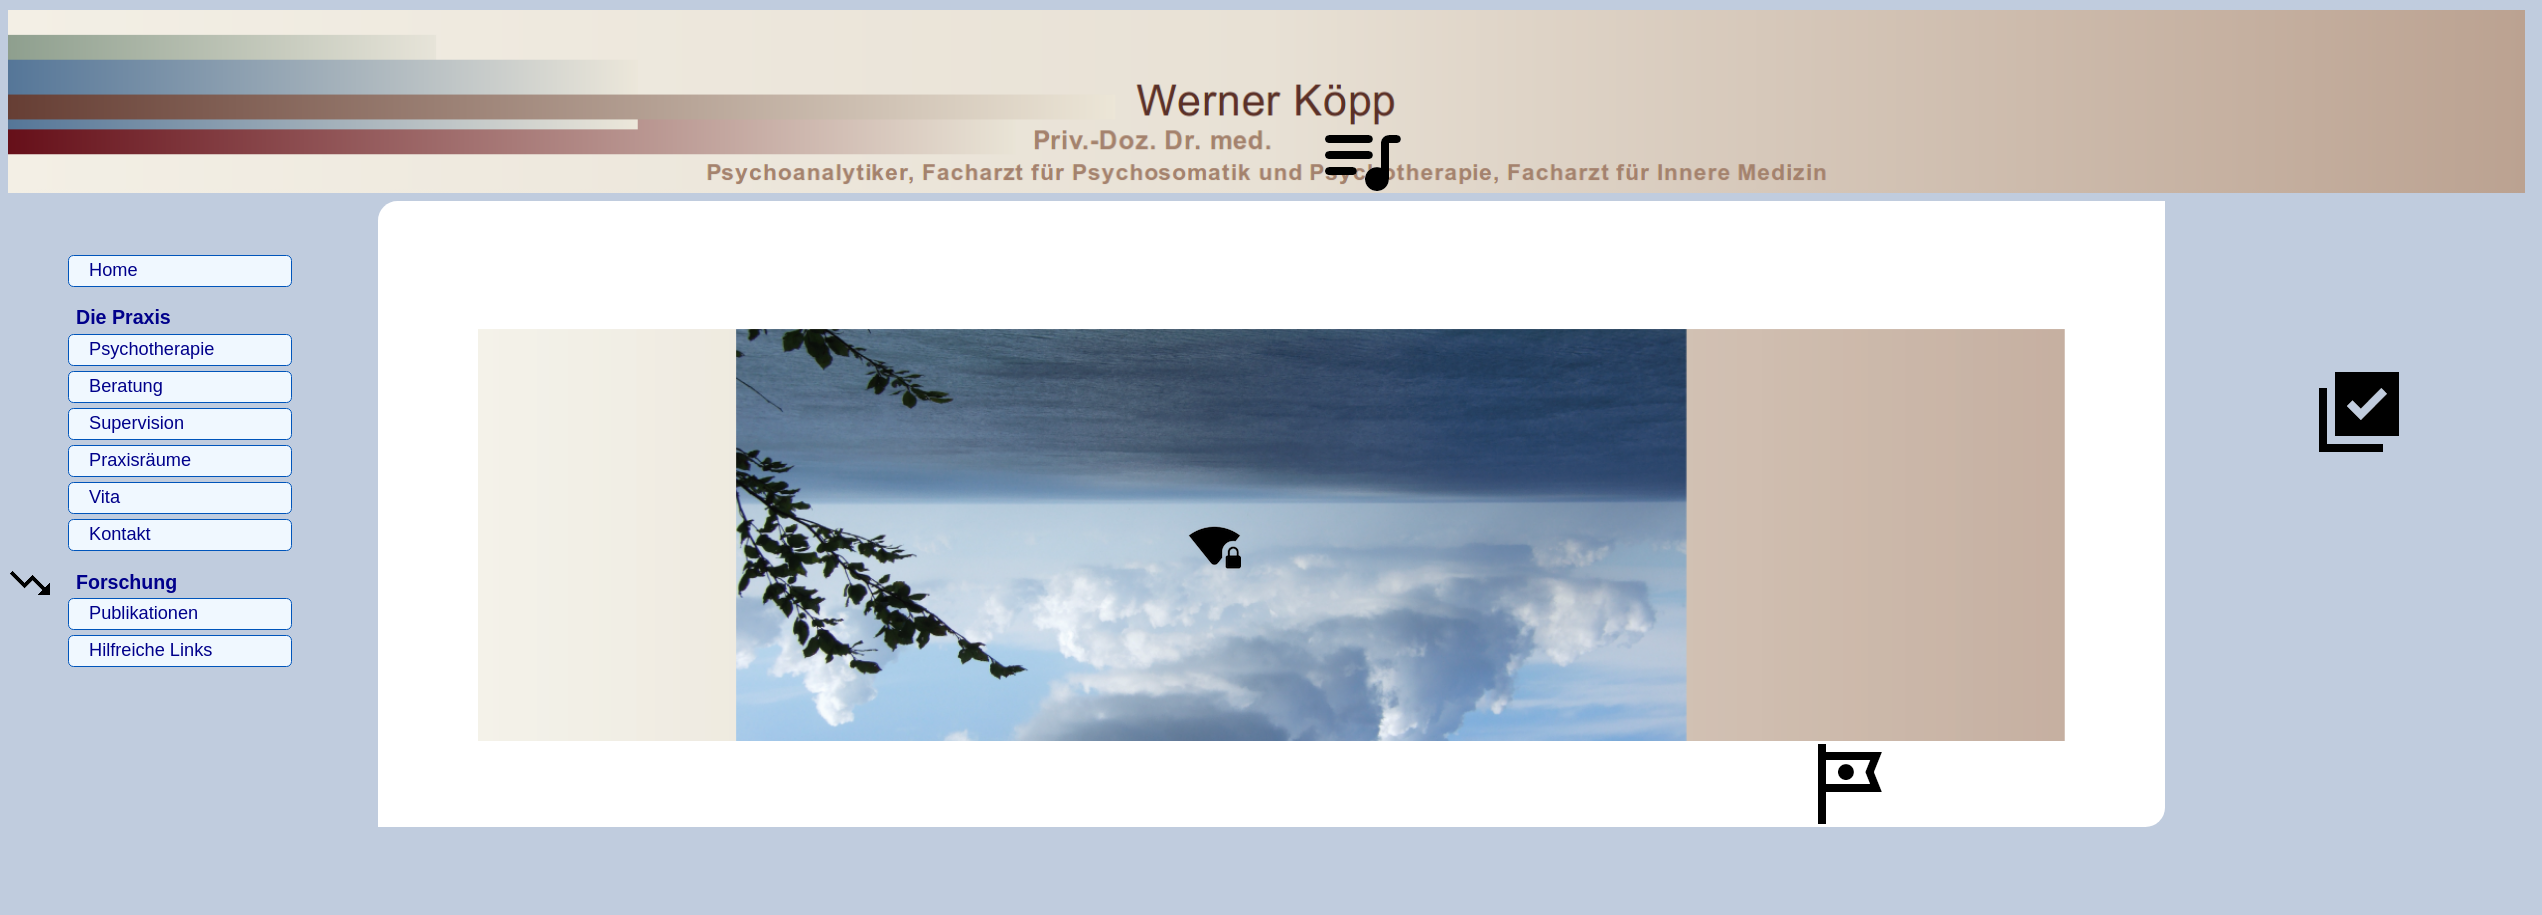 This screenshot has width=2542, height=915. I want to click on start a guided tour or walkthrough, so click(1846, 784).